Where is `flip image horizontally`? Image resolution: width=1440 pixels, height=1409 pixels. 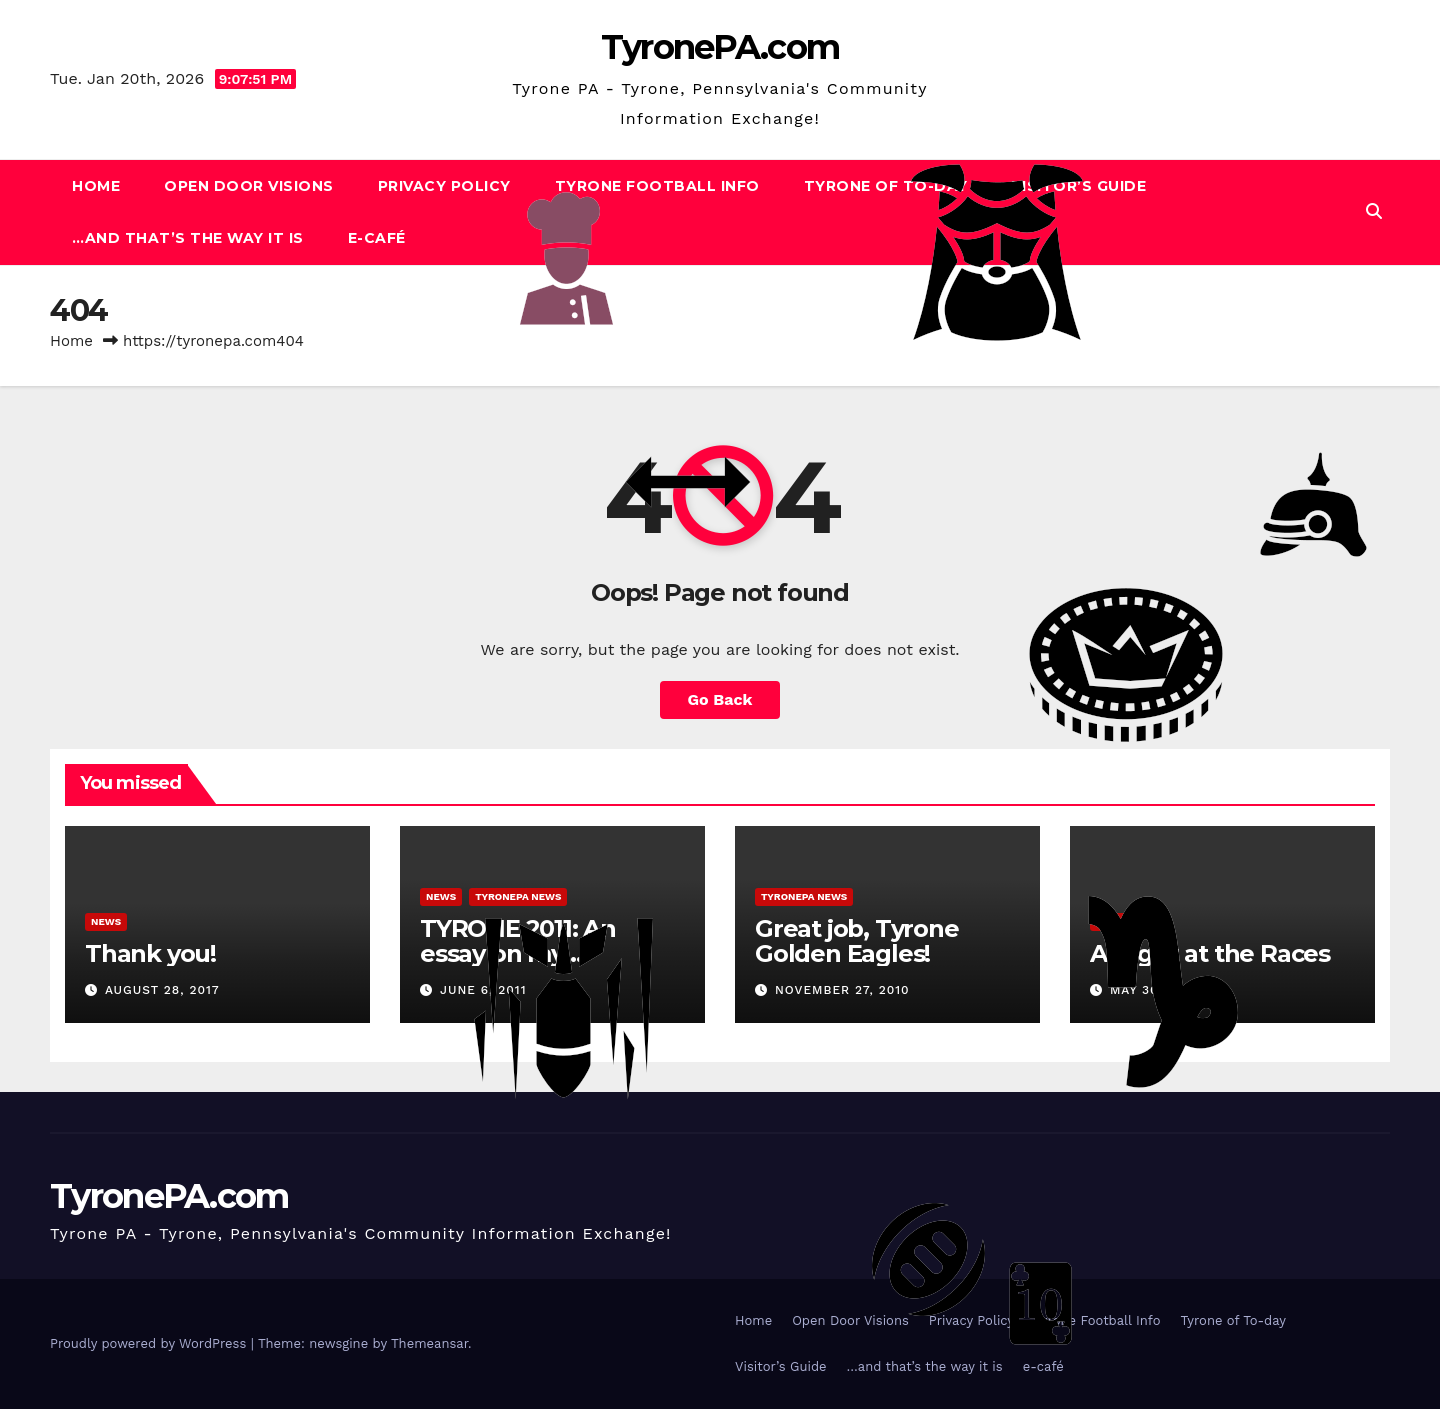 flip image horizontally is located at coordinates (688, 482).